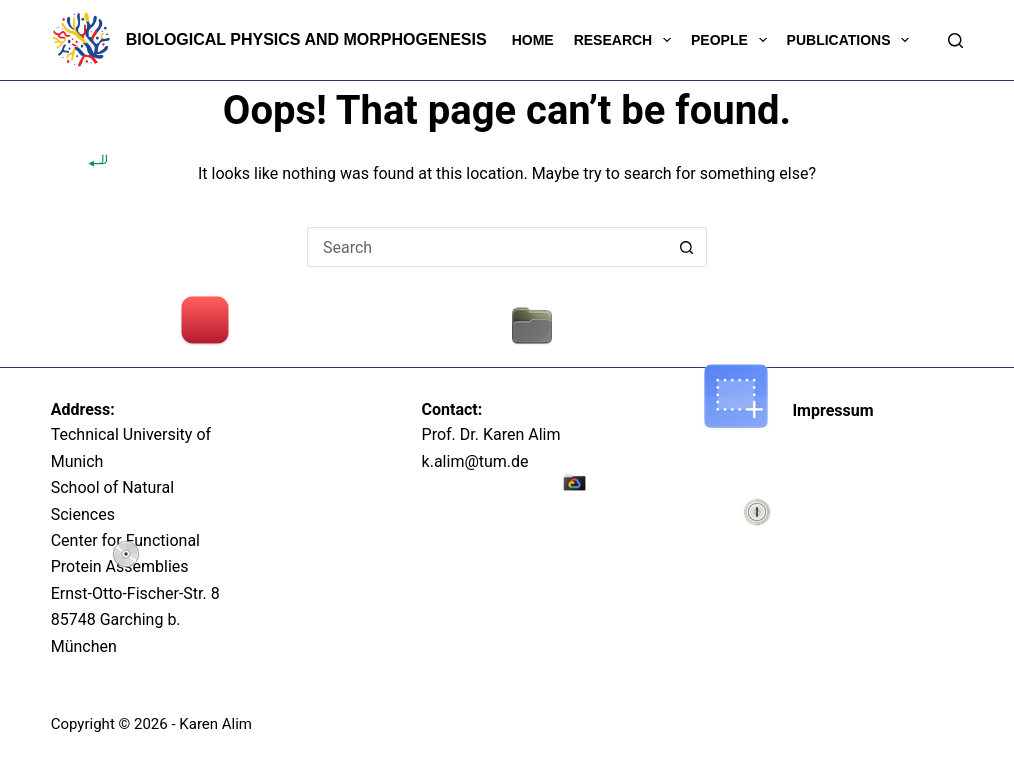 This screenshot has height=759, width=1014. What do you see at coordinates (205, 320) in the screenshot?
I see `blank app icon template for customization` at bounding box center [205, 320].